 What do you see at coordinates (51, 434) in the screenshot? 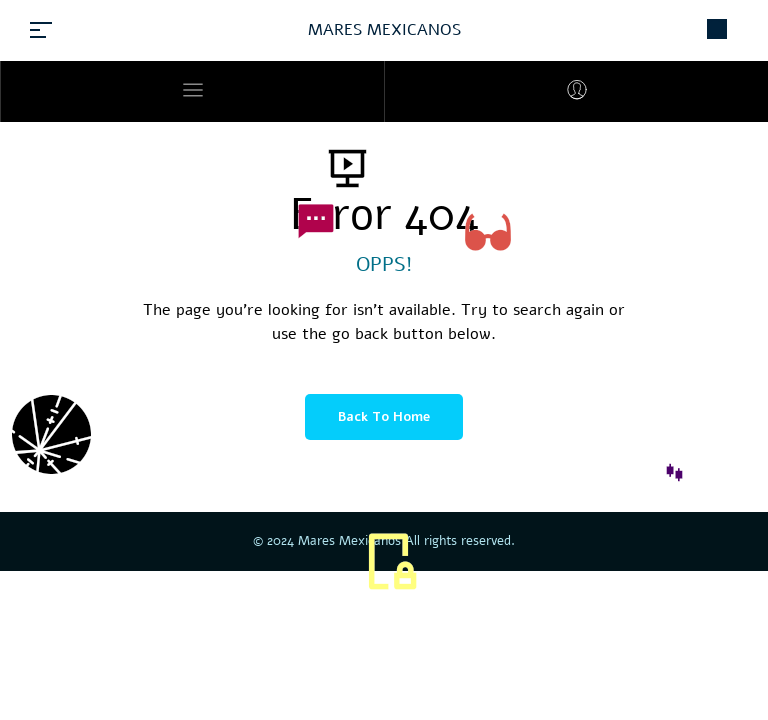
I see `visit the Ex Ordo website or platform` at bounding box center [51, 434].